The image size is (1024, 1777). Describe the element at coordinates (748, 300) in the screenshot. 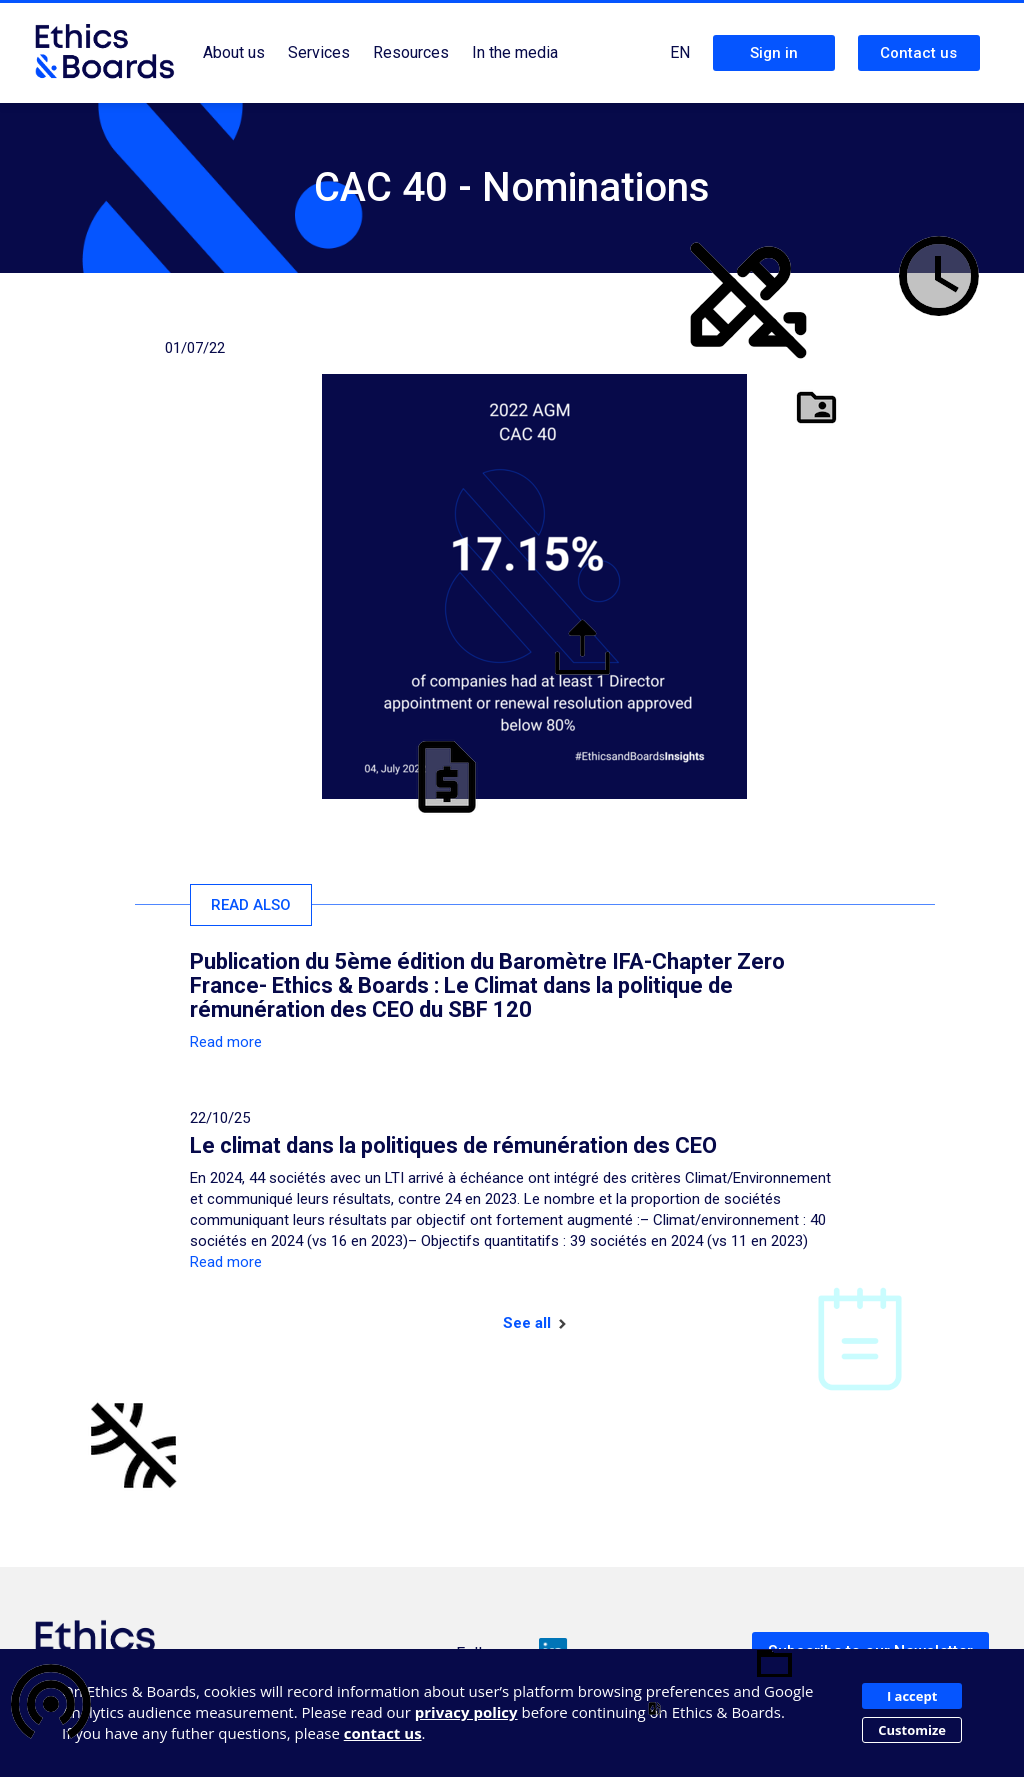

I see `disable text highlighting mode` at that location.